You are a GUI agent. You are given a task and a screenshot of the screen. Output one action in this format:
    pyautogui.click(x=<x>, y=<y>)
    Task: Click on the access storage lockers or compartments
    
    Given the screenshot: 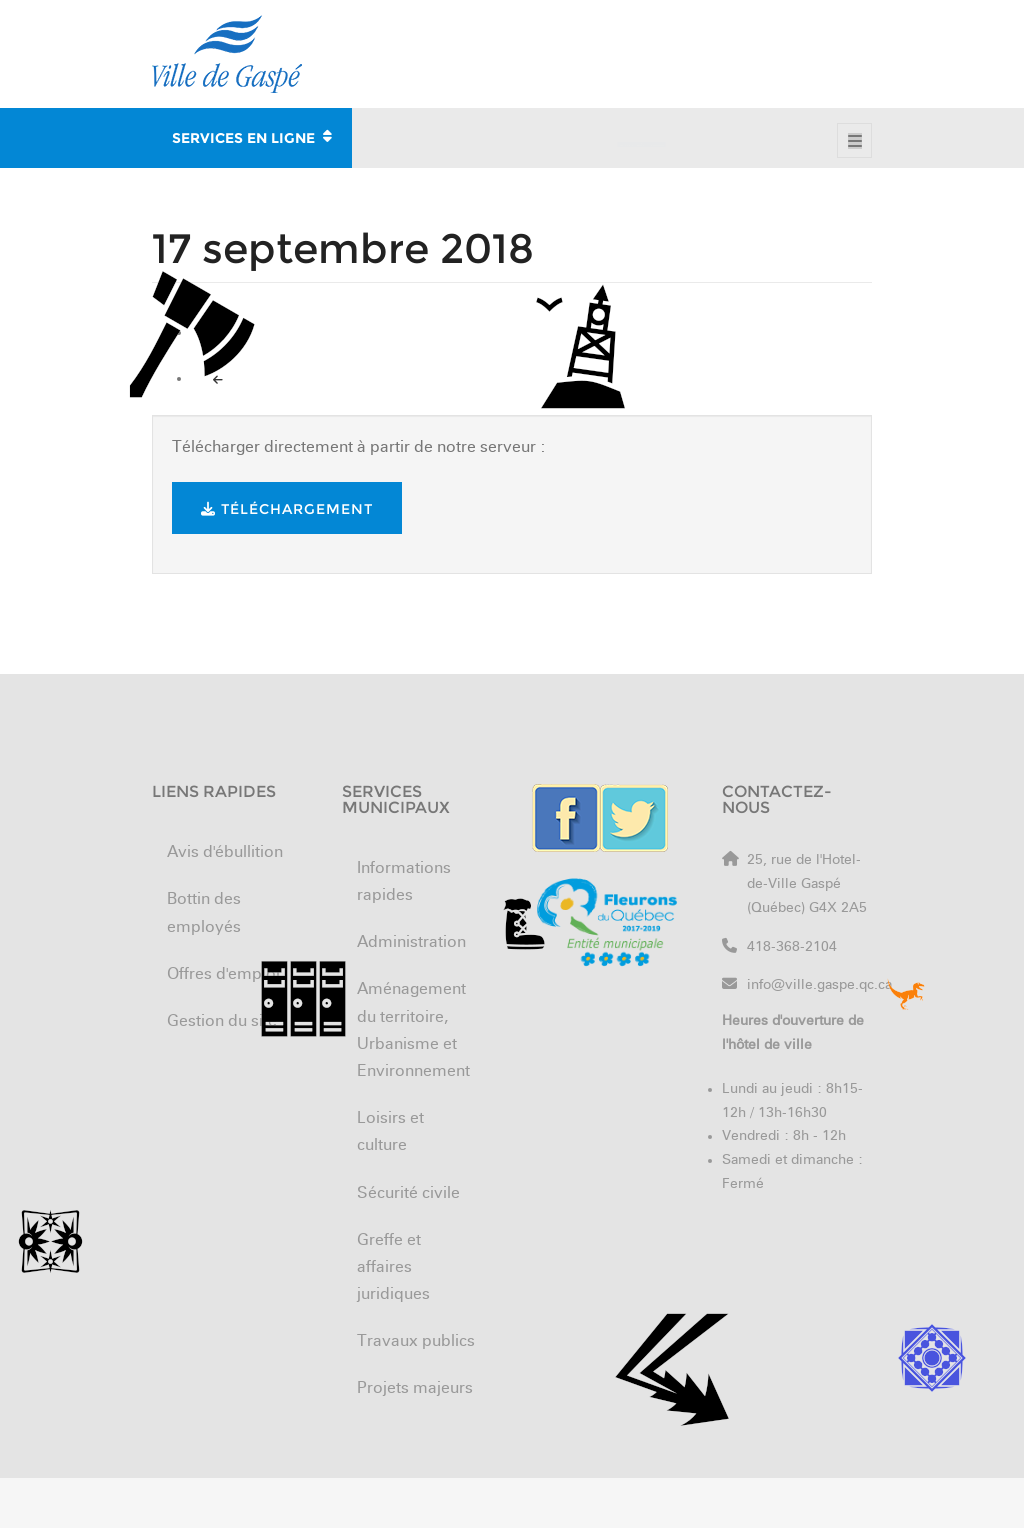 What is the action you would take?
    pyautogui.click(x=303, y=994)
    